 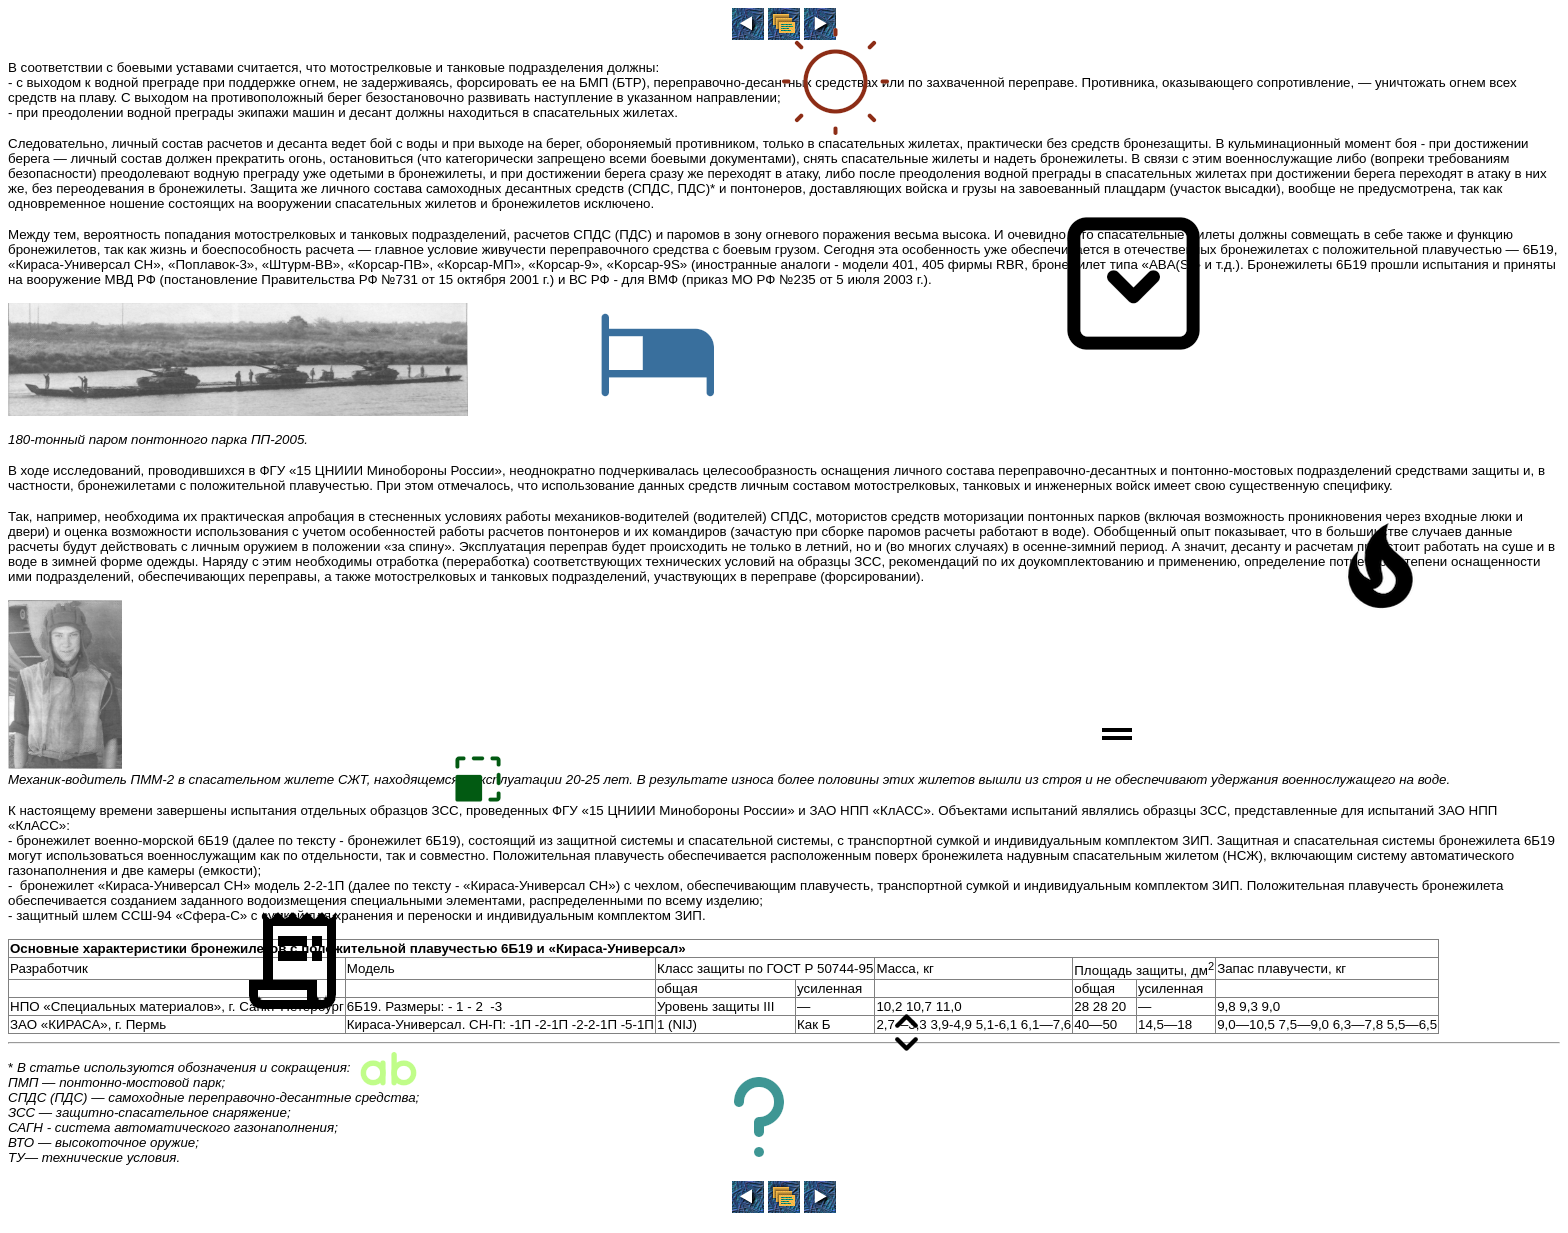 I want to click on locate nearby fire stations, so click(x=1380, y=567).